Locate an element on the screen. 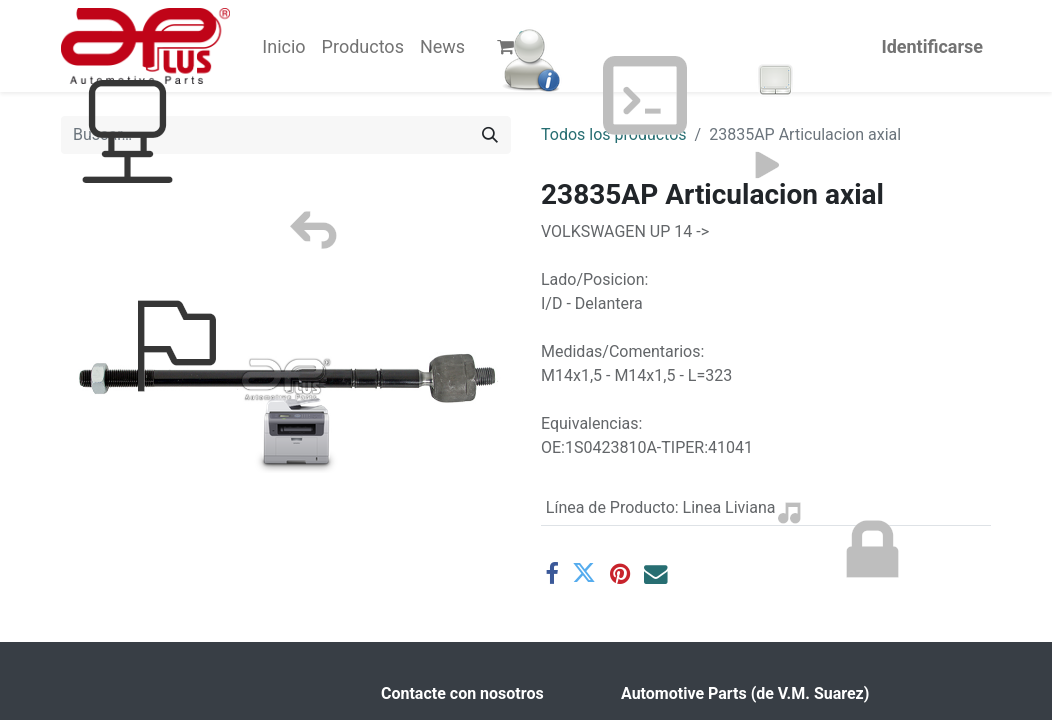 This screenshot has width=1052, height=720. touchpad input device settings is located at coordinates (775, 81).